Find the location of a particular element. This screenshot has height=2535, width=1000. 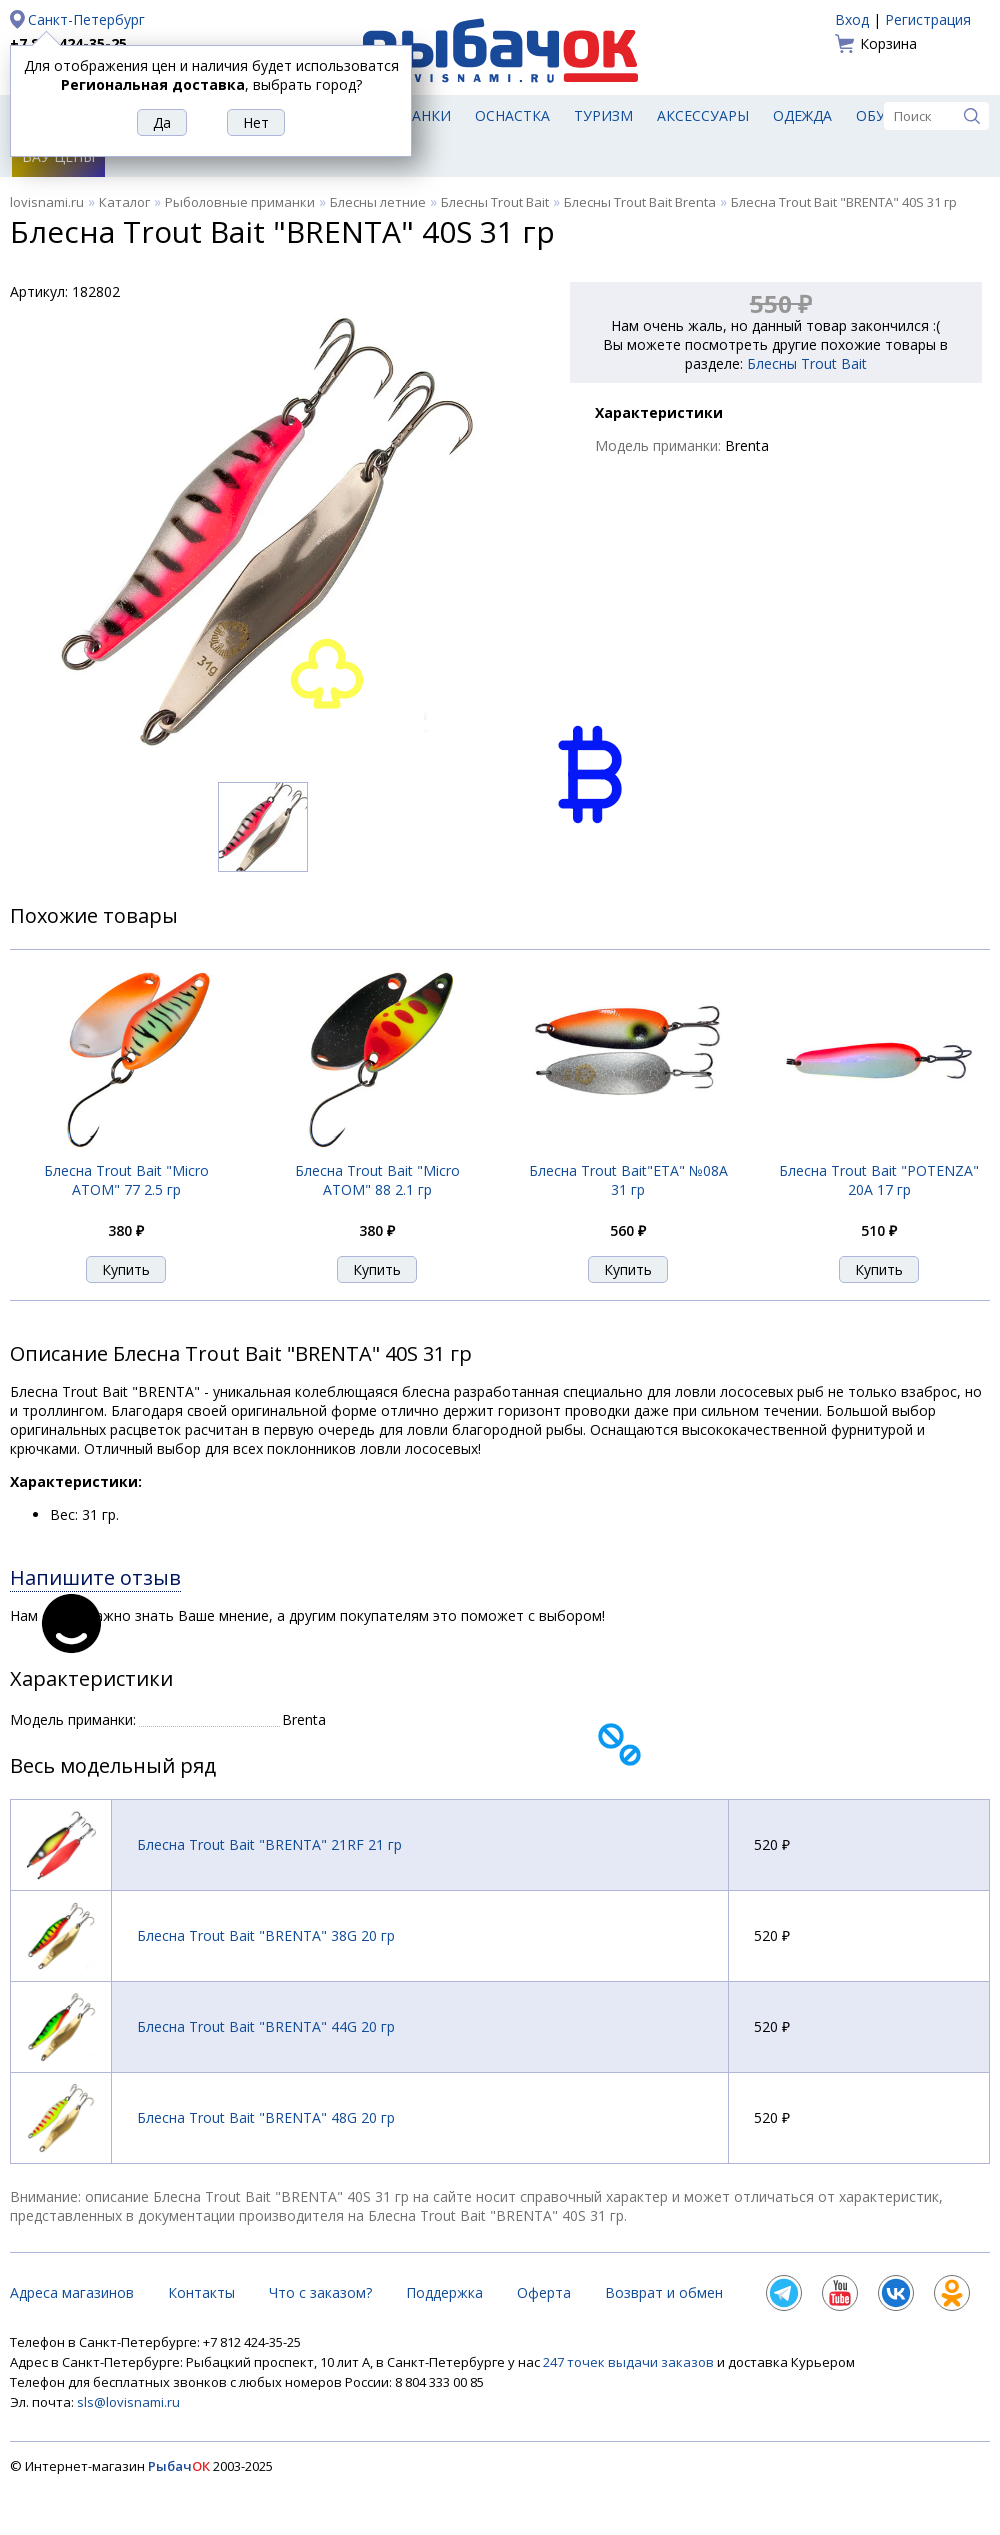

apply inner shadow effect to bottom edge is located at coordinates (71, 1623).